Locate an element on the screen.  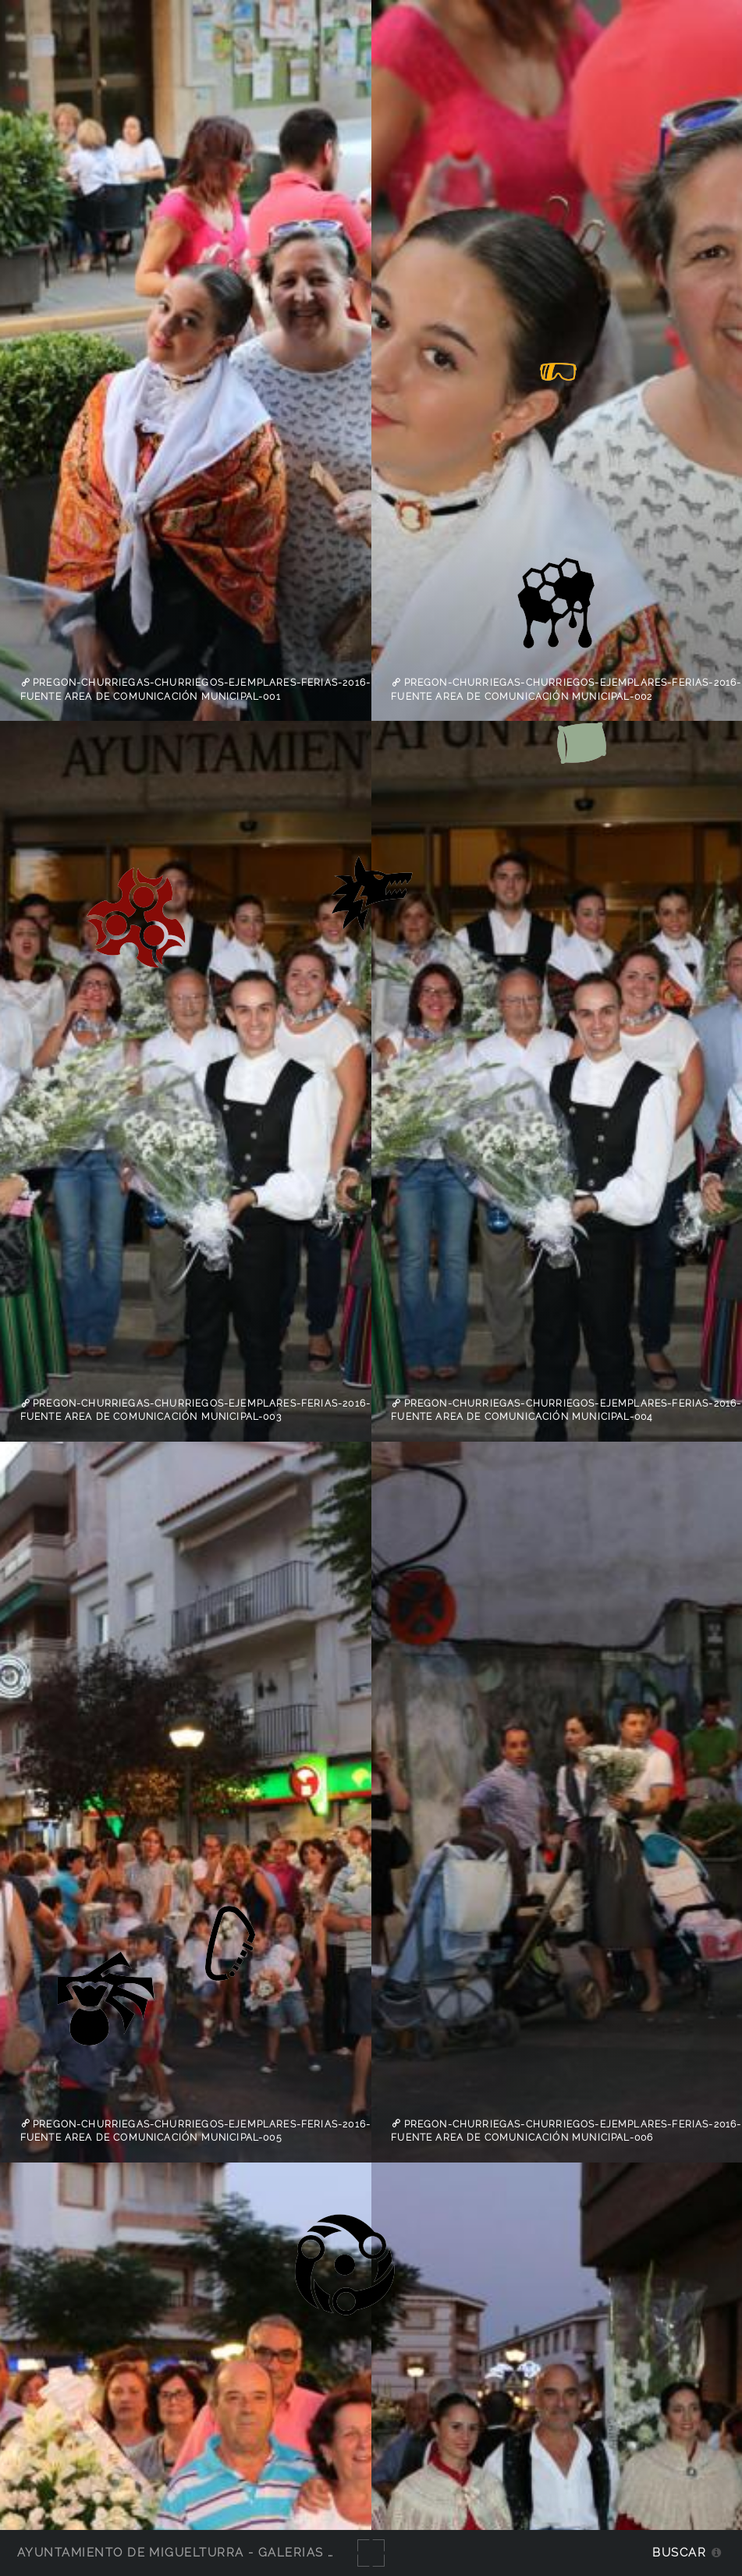
a throwing star or shuriken weapon in a game inventory is located at coordinates (135, 917).